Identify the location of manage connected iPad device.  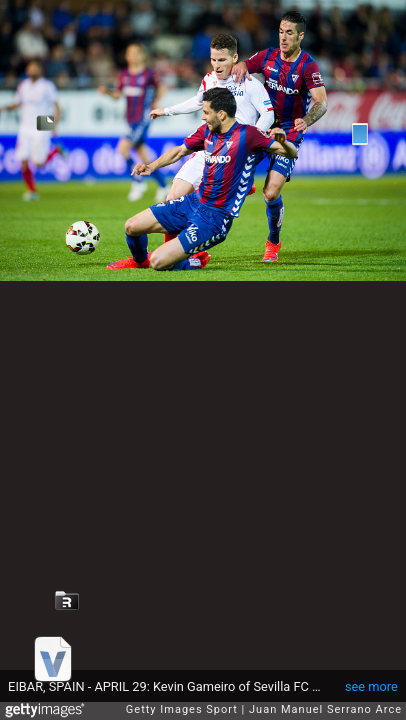
(360, 134).